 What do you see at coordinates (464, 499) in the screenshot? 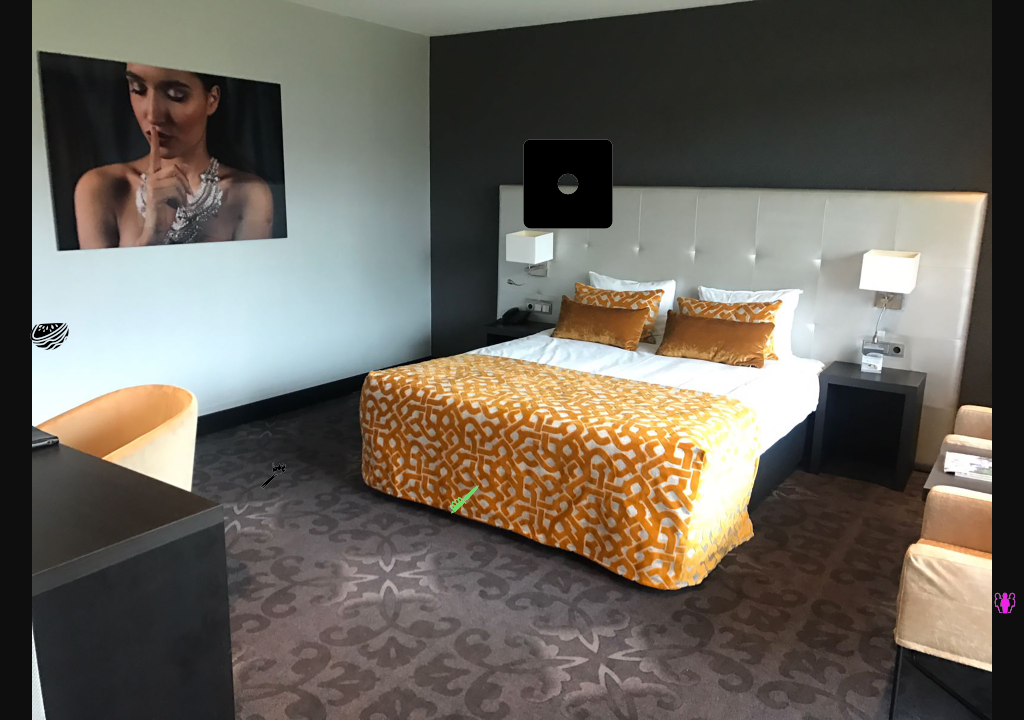
I see `equip a trench knife weapon` at bounding box center [464, 499].